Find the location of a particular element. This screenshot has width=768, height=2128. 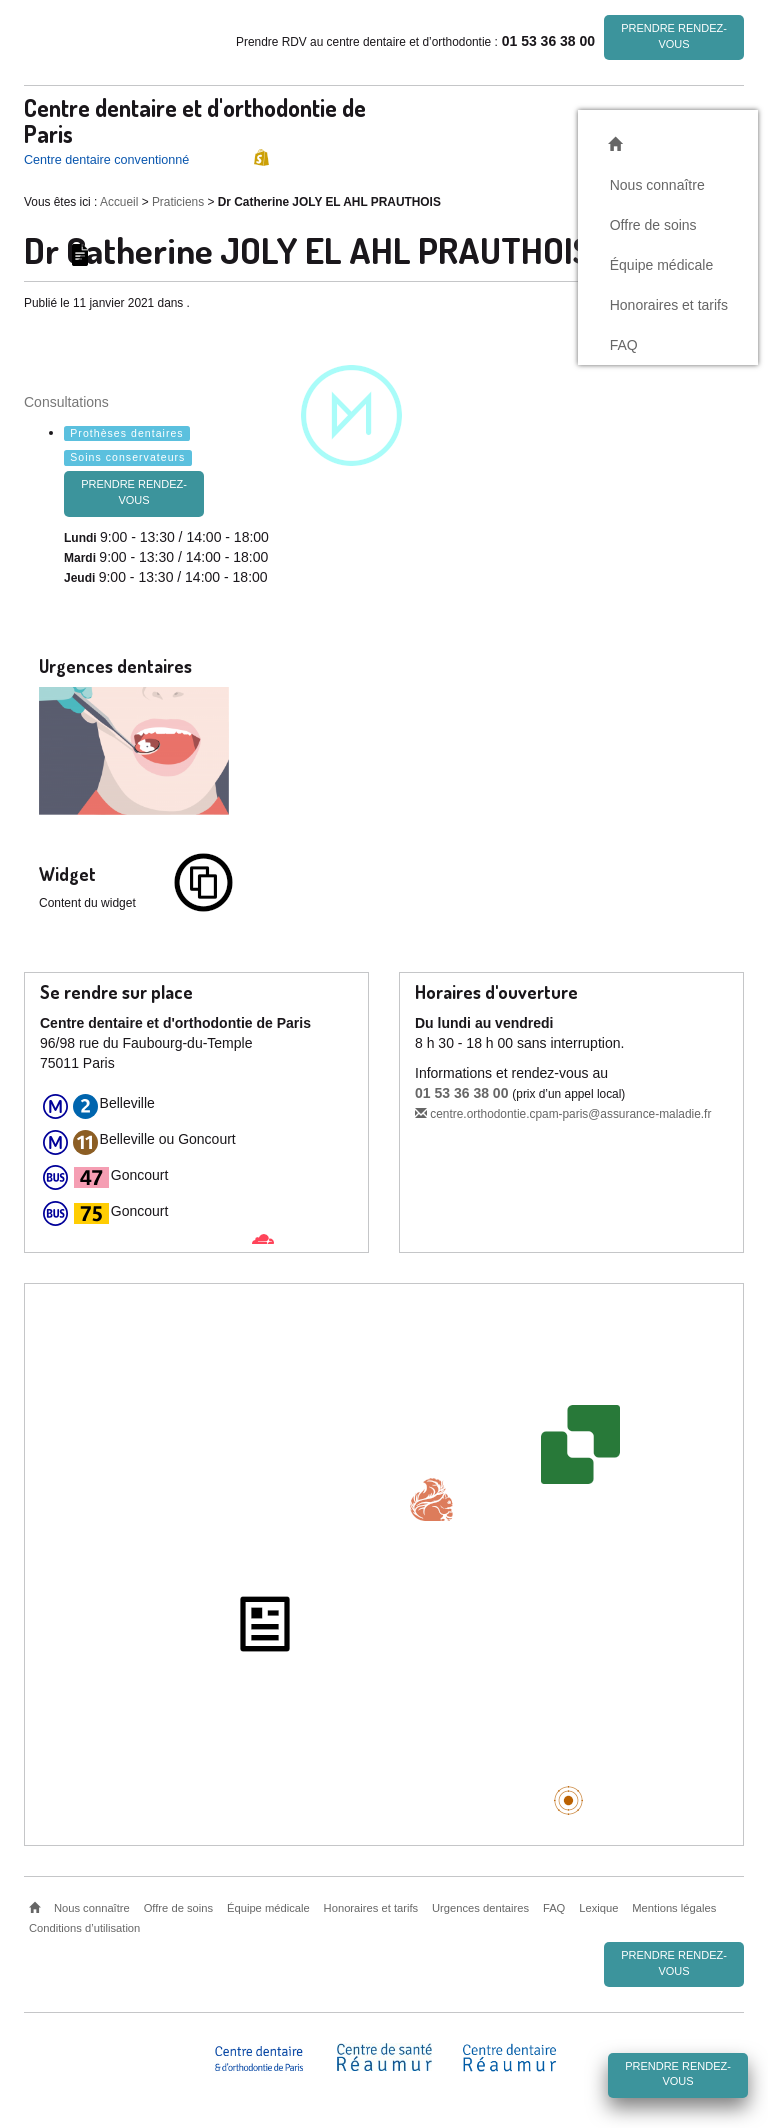

osmc media center application logo is located at coordinates (351, 415).